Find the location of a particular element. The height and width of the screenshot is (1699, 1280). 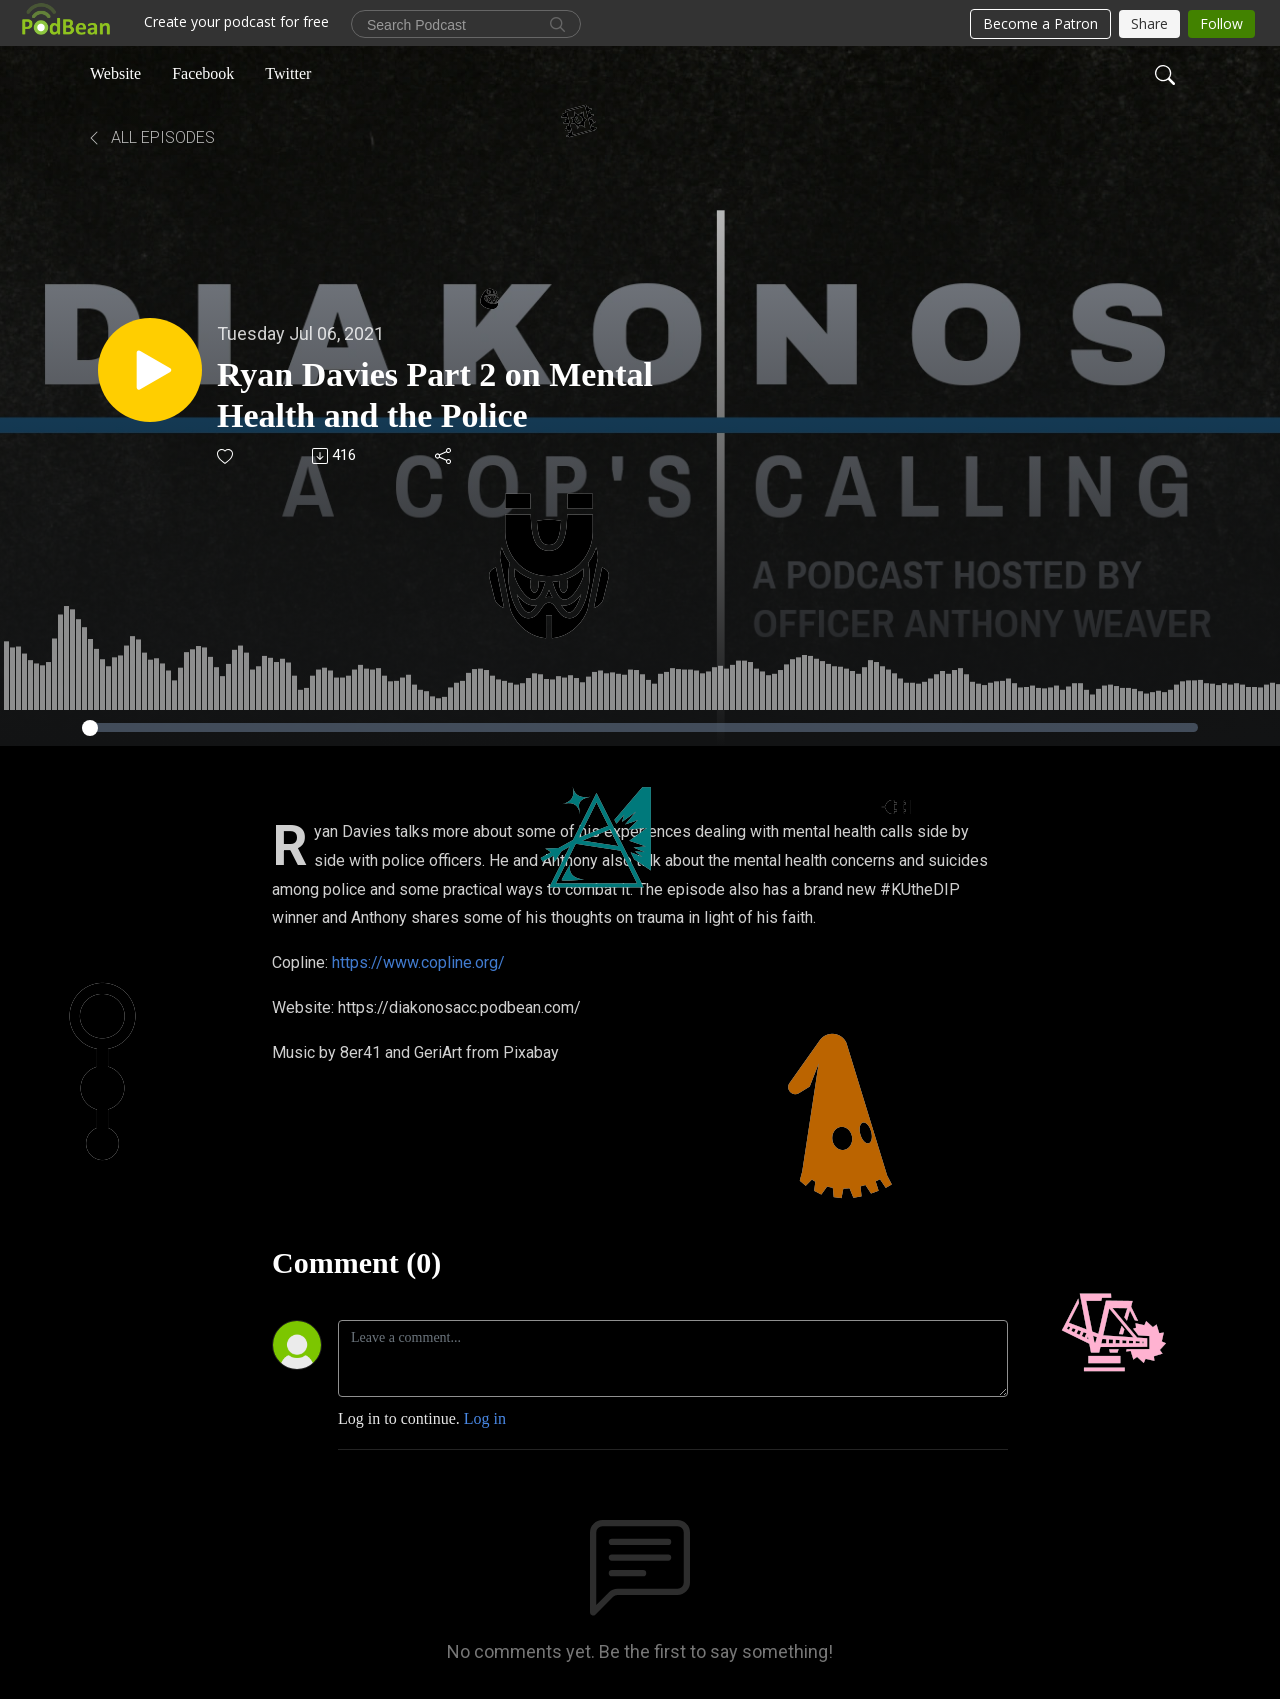

indicates CPU or processor damage is located at coordinates (579, 121).